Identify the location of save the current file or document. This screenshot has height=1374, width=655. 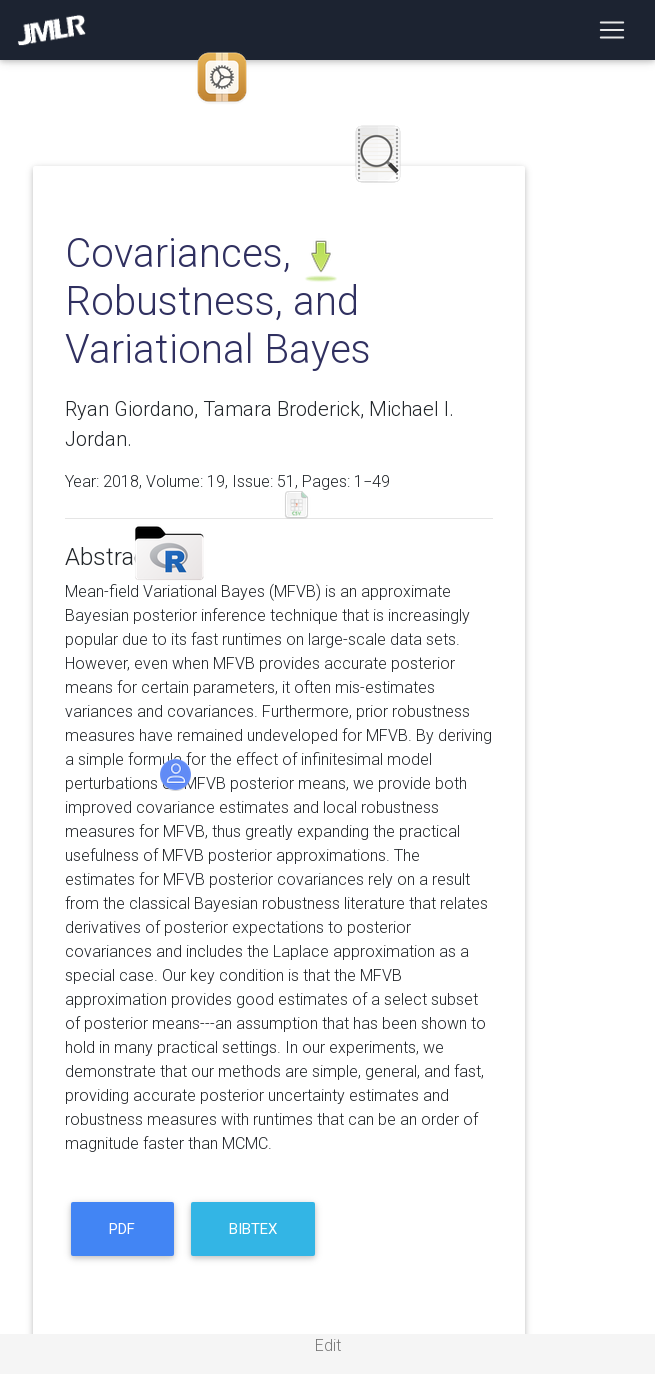
(321, 257).